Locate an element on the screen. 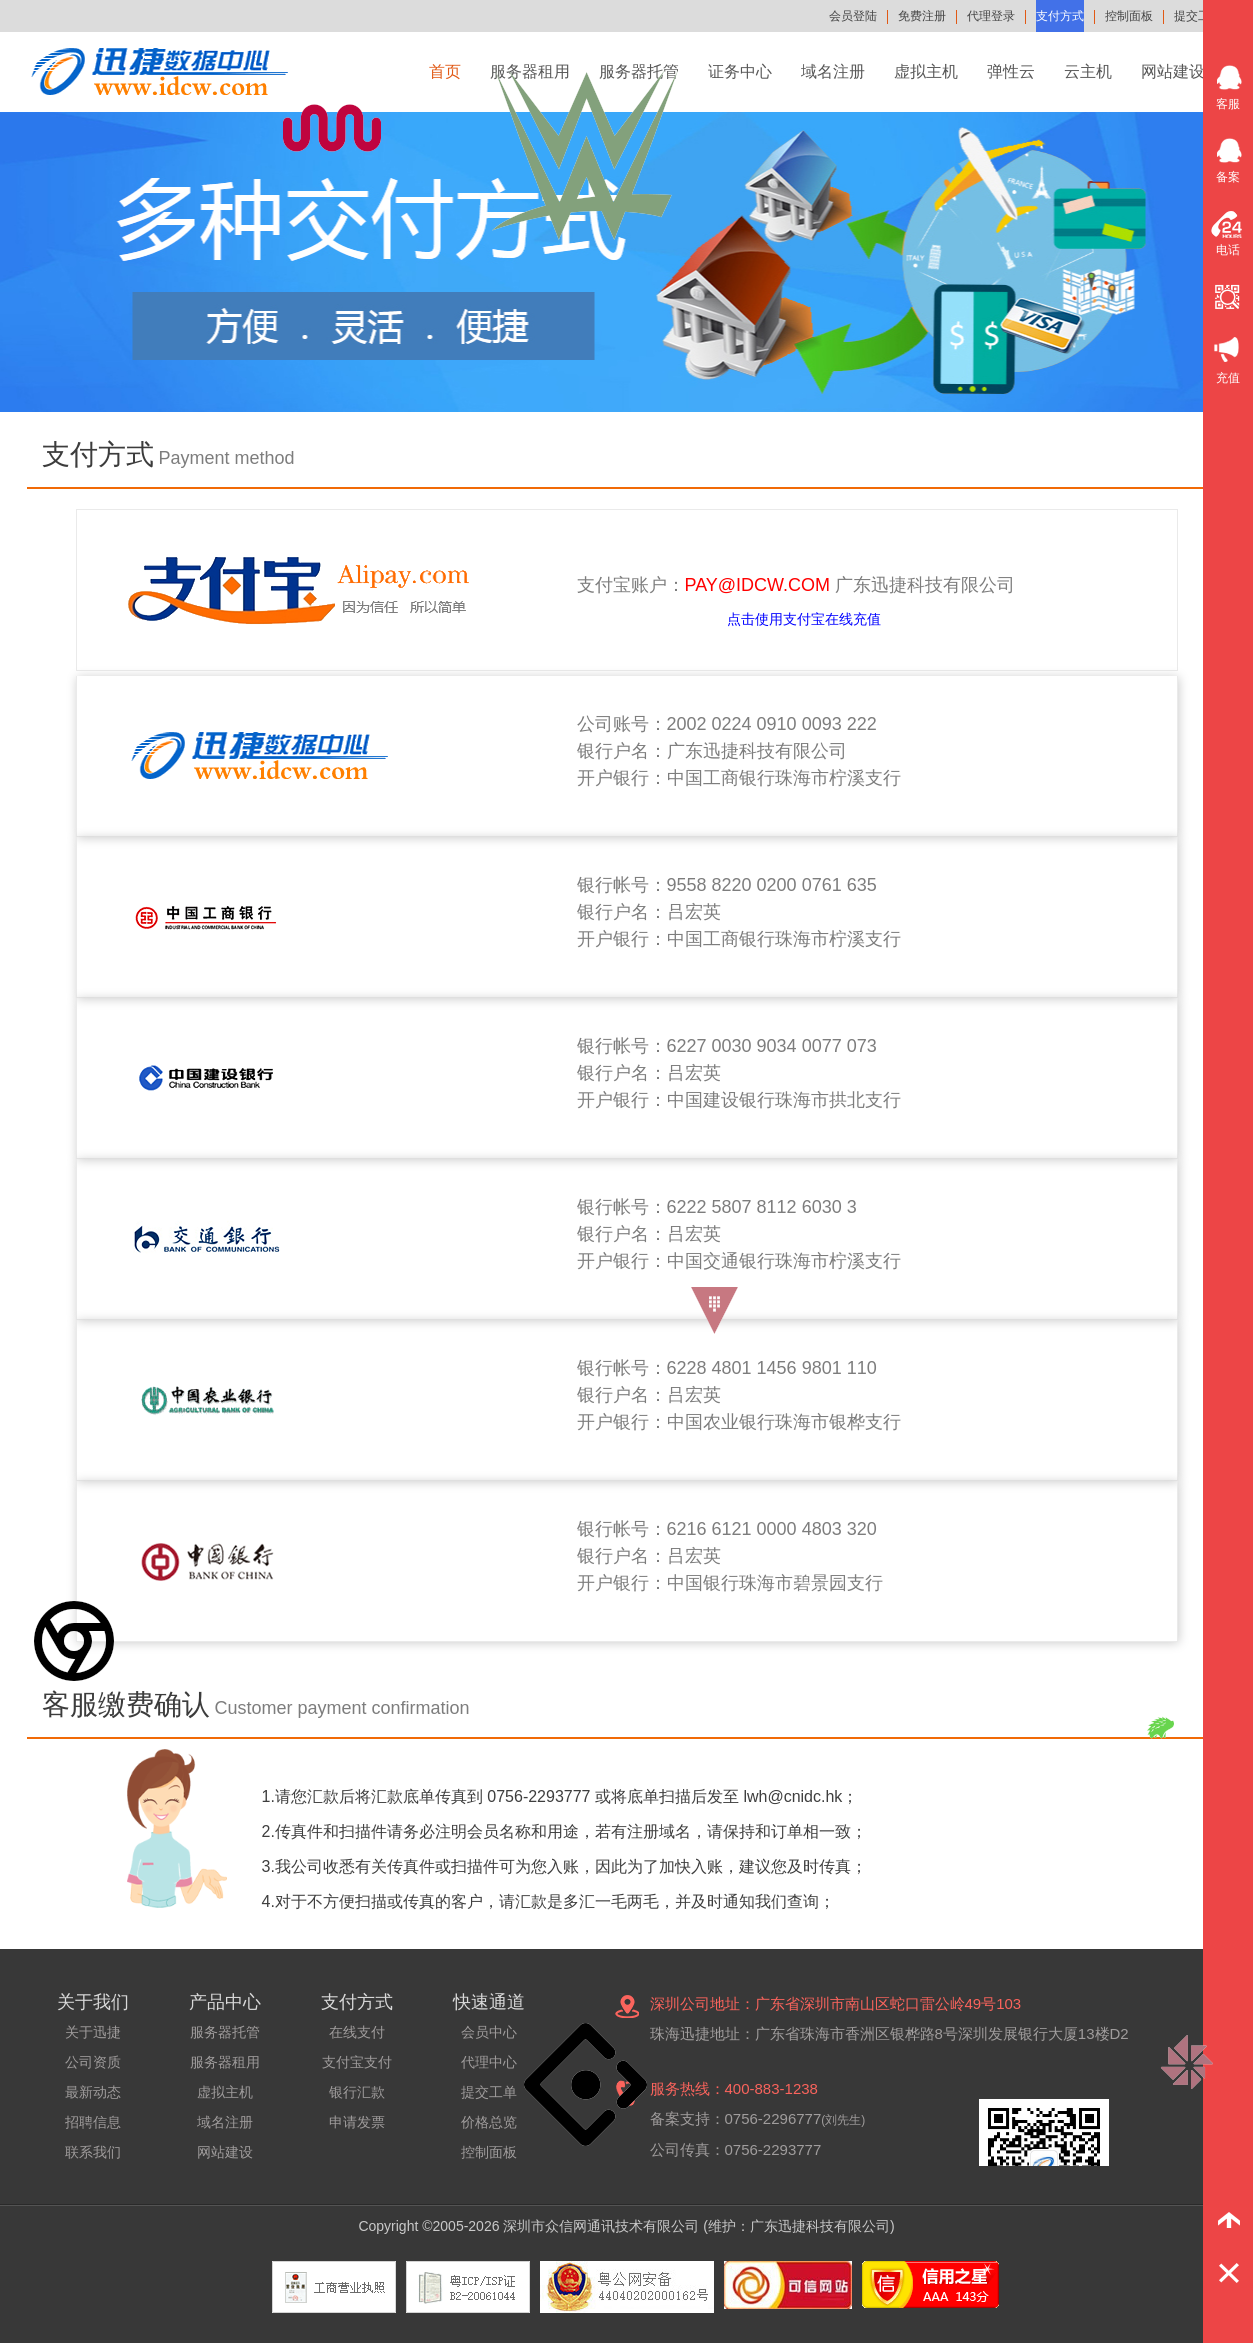 The image size is (1253, 2343). visit kununu employer review platform is located at coordinates (332, 128).